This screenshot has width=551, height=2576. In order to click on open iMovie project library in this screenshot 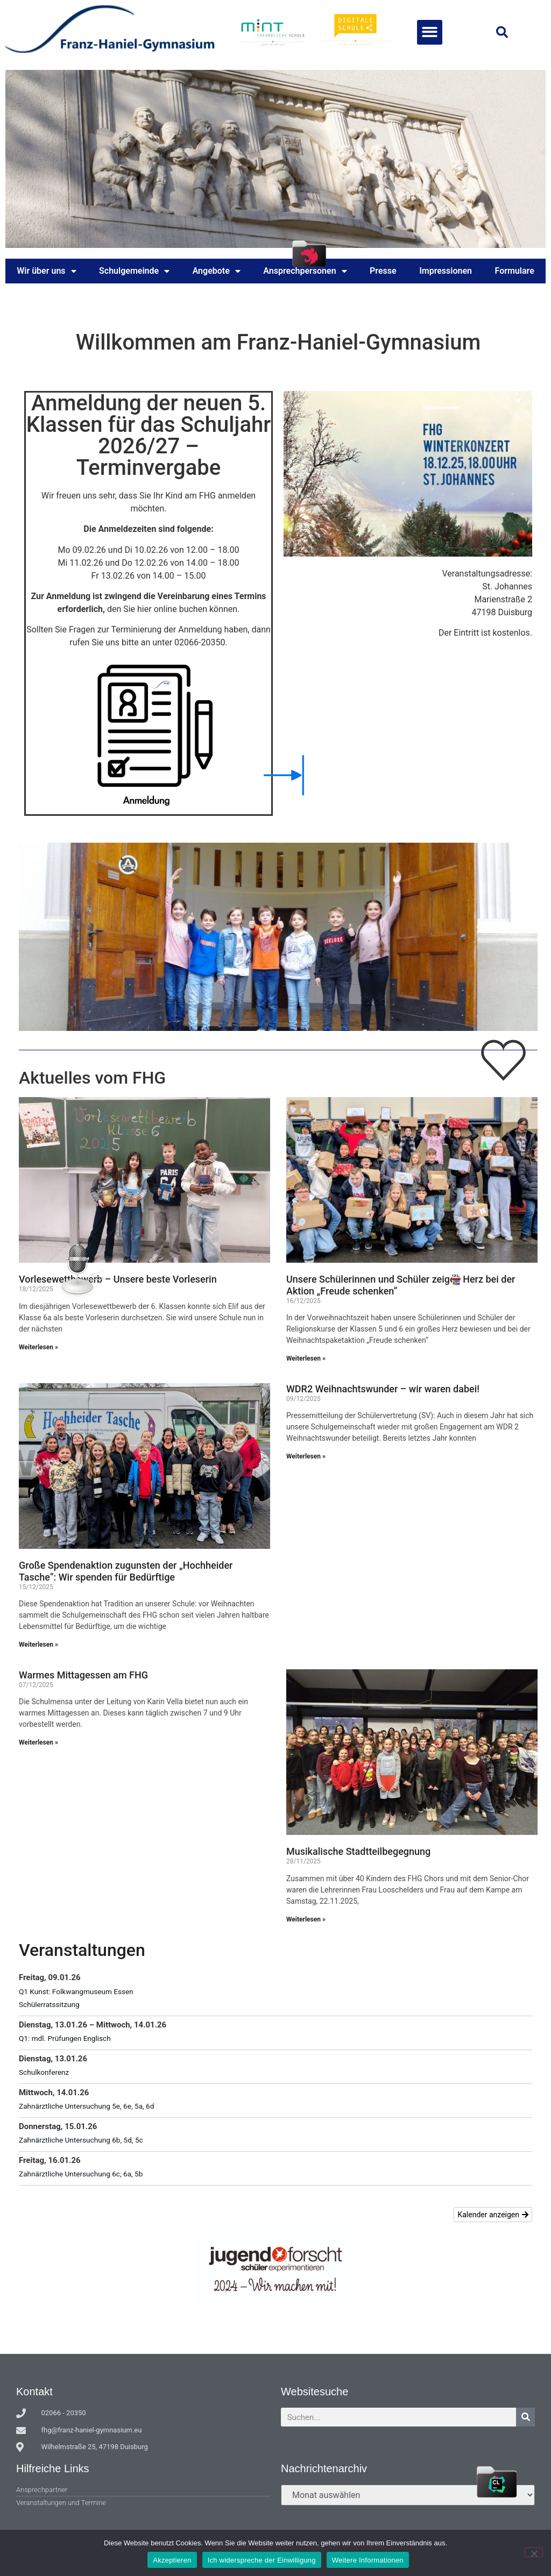, I will do `click(456, 1280)`.